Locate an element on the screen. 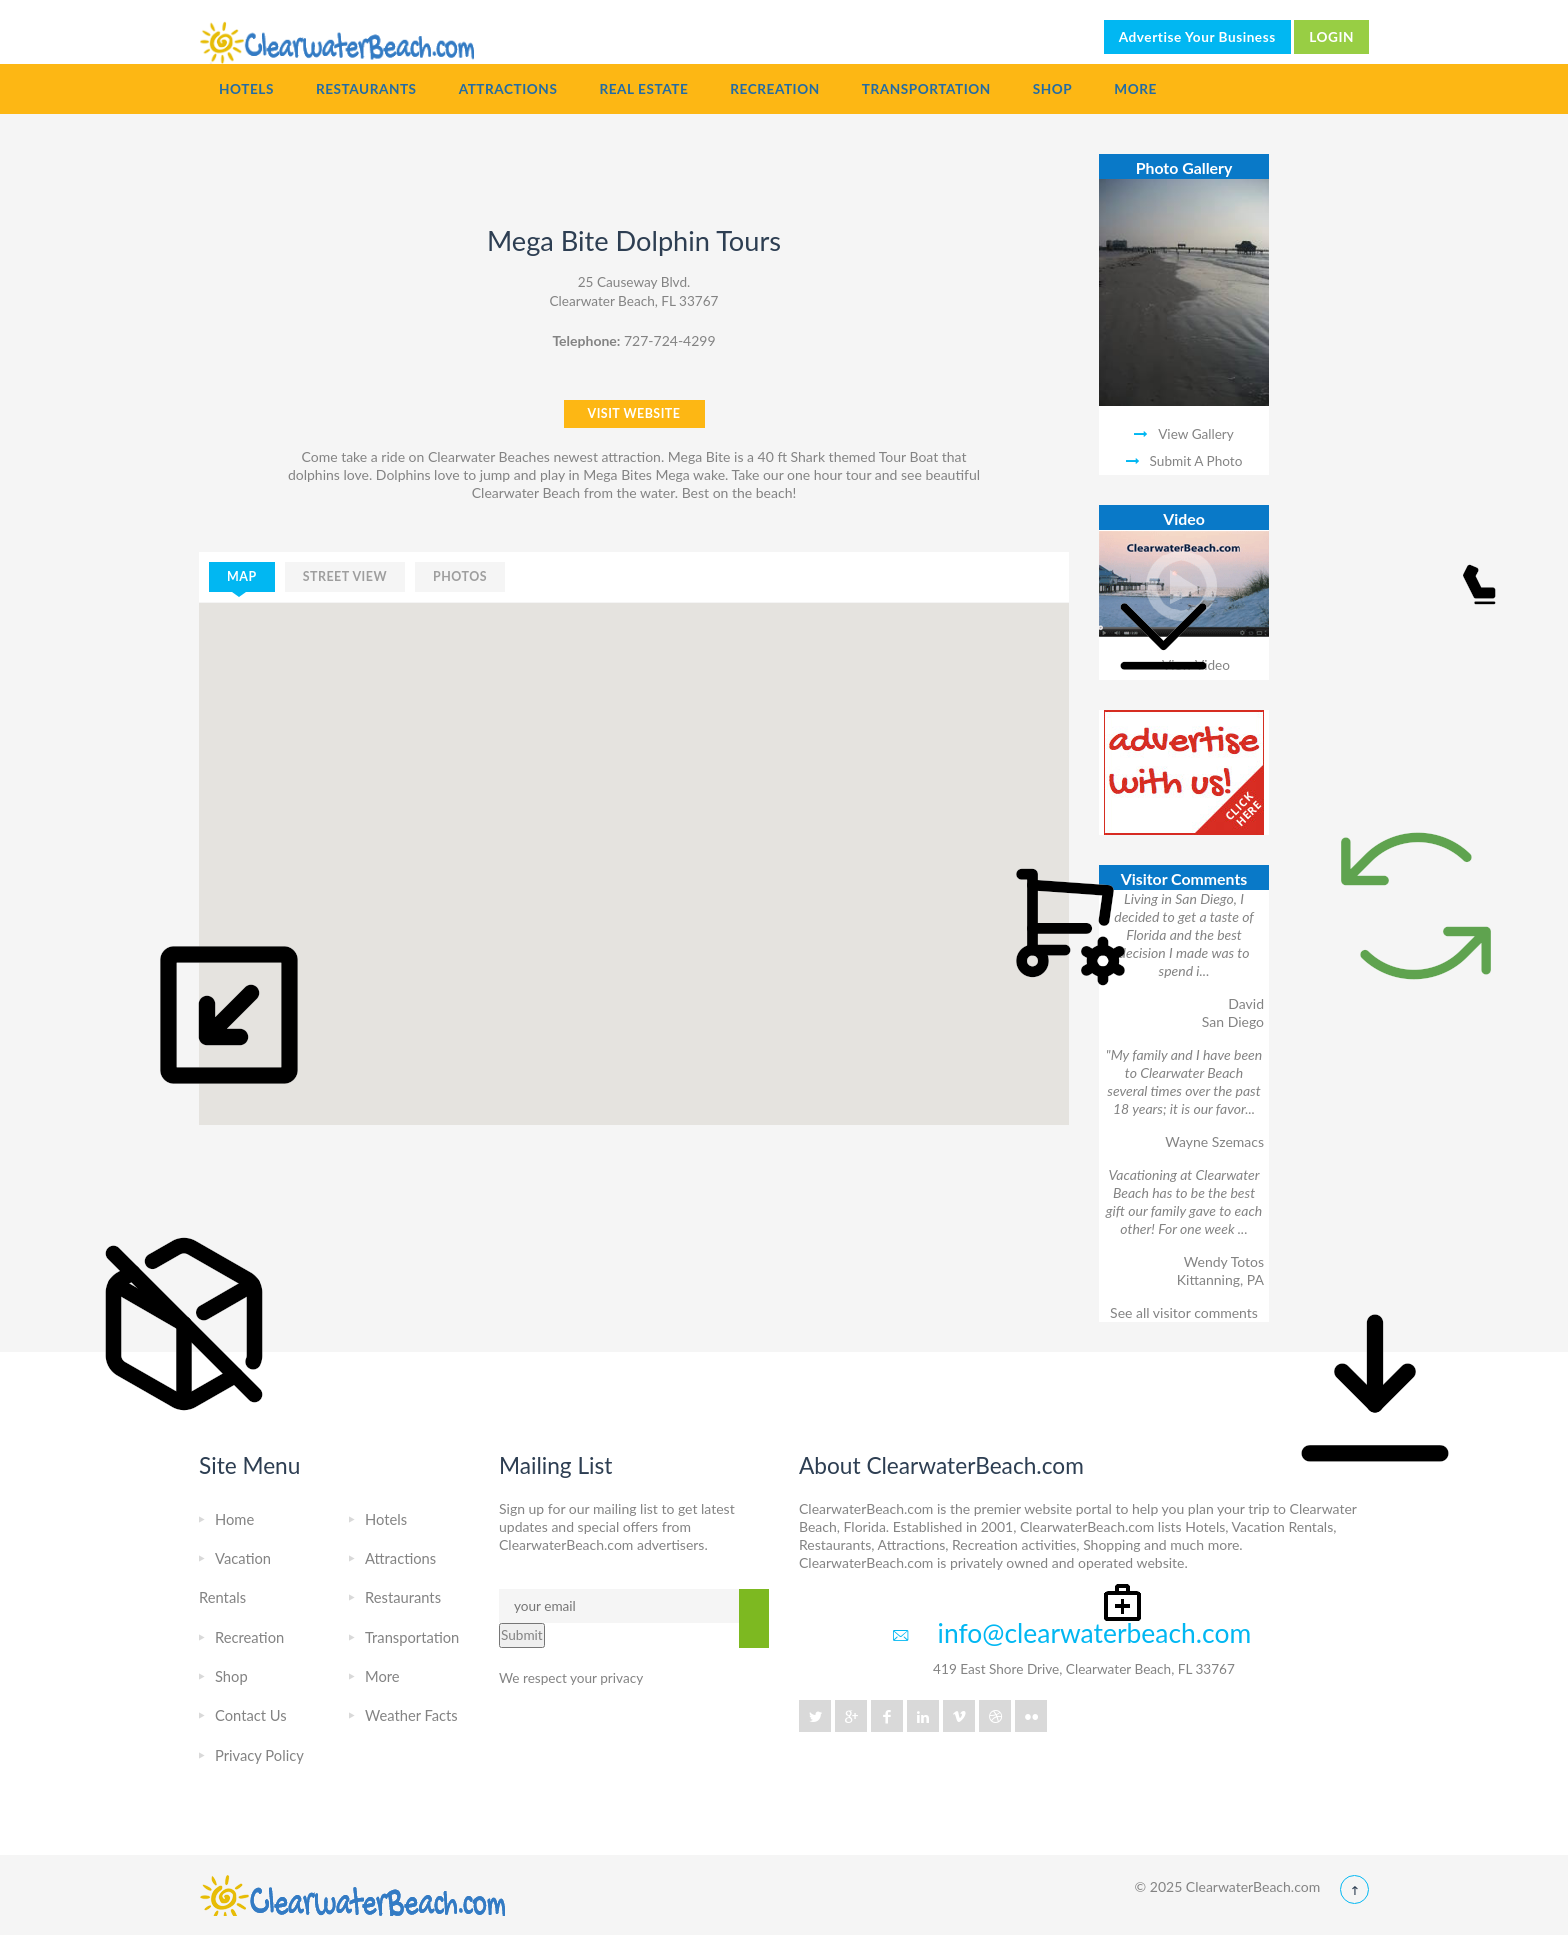 The image size is (1568, 1935). access shopping cart settings is located at coordinates (1065, 923).